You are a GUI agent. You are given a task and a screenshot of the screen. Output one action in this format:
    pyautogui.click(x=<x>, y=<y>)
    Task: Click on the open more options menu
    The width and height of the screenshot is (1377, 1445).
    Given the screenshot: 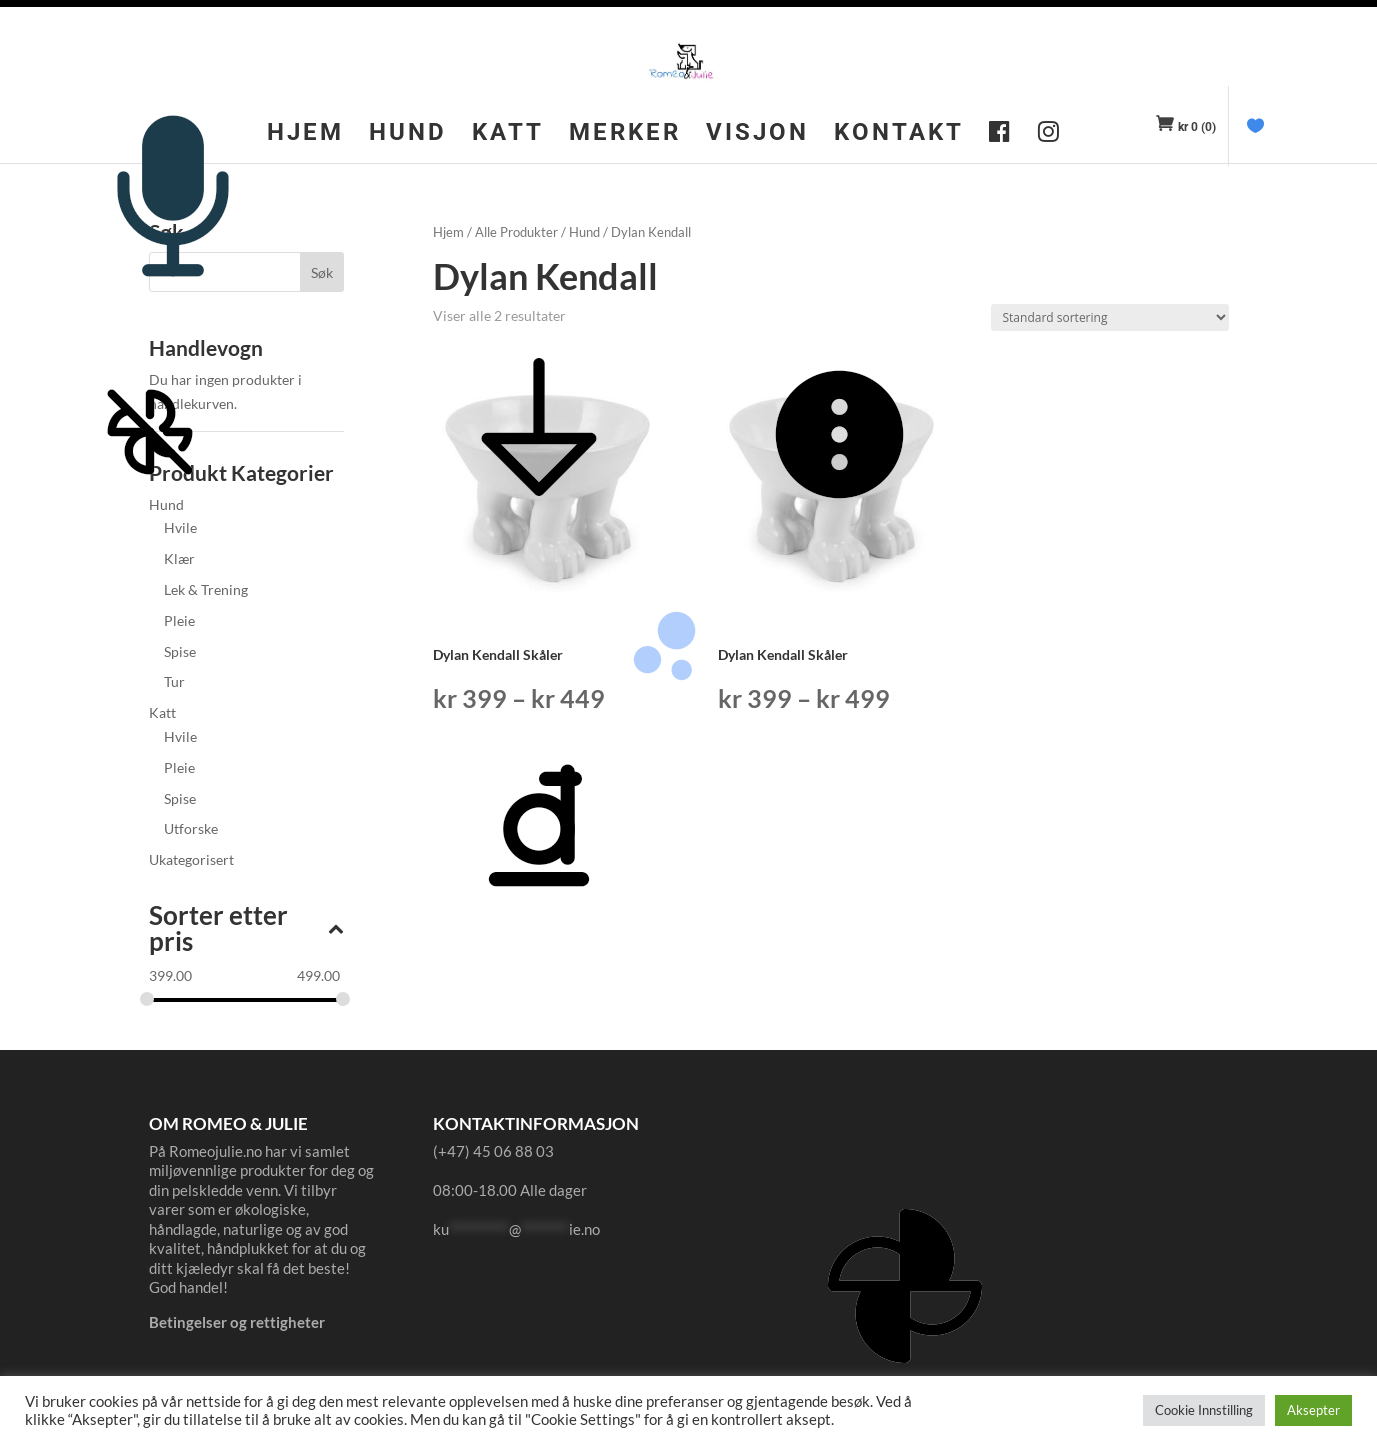 What is the action you would take?
    pyautogui.click(x=839, y=434)
    